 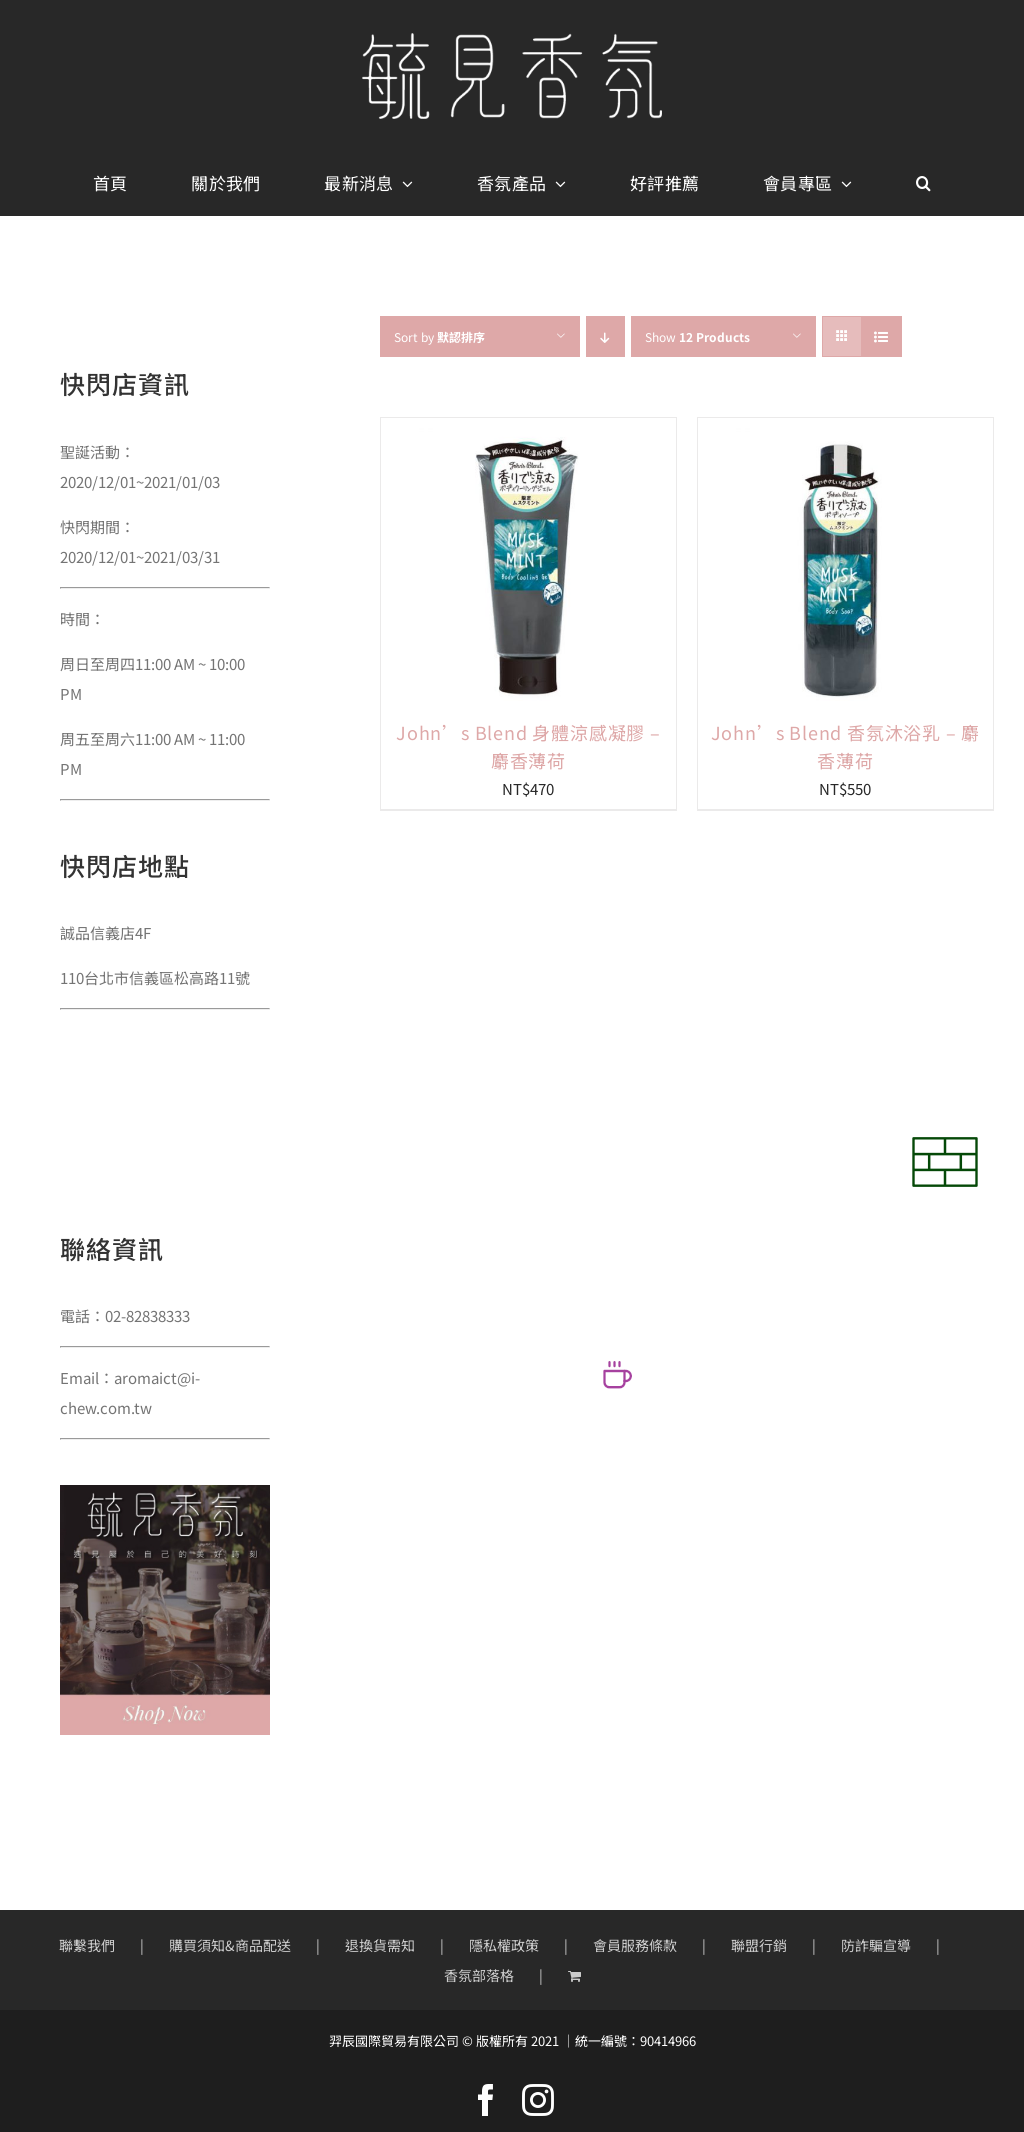 I want to click on view or edit wall layout, so click(x=945, y=1162).